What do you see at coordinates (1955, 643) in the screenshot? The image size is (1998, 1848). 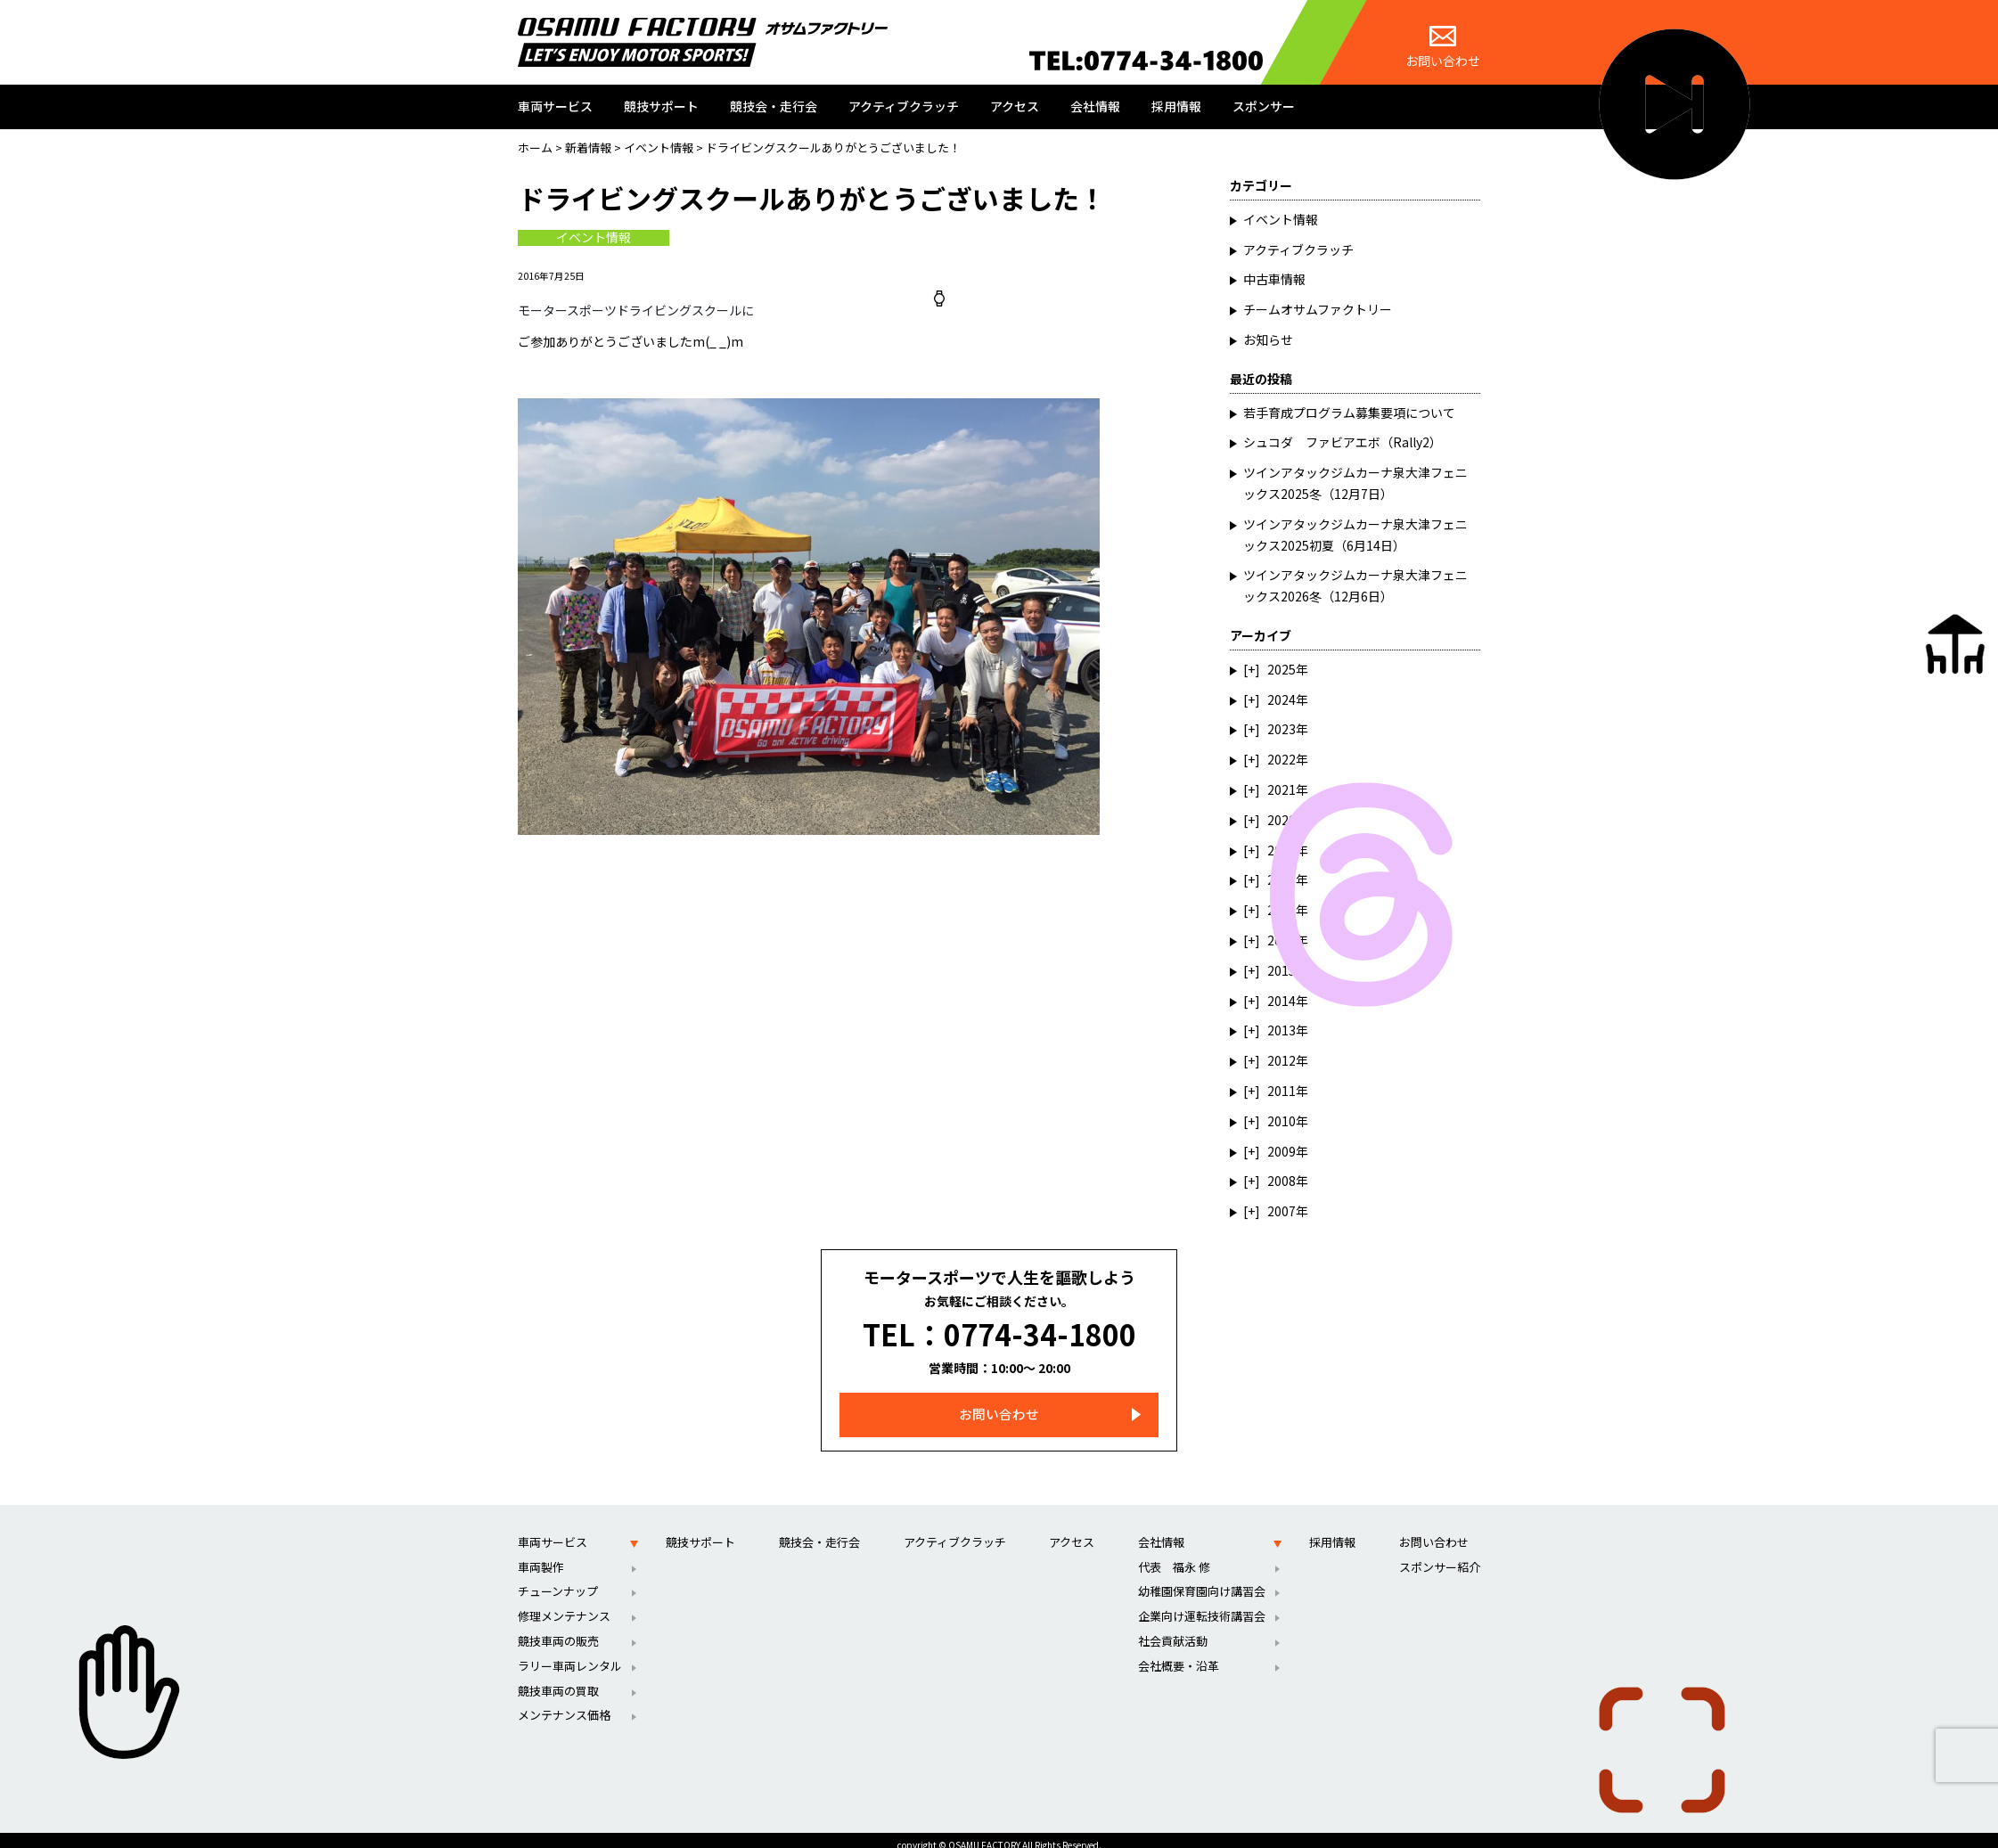 I see `access outdoor or patio settings` at bounding box center [1955, 643].